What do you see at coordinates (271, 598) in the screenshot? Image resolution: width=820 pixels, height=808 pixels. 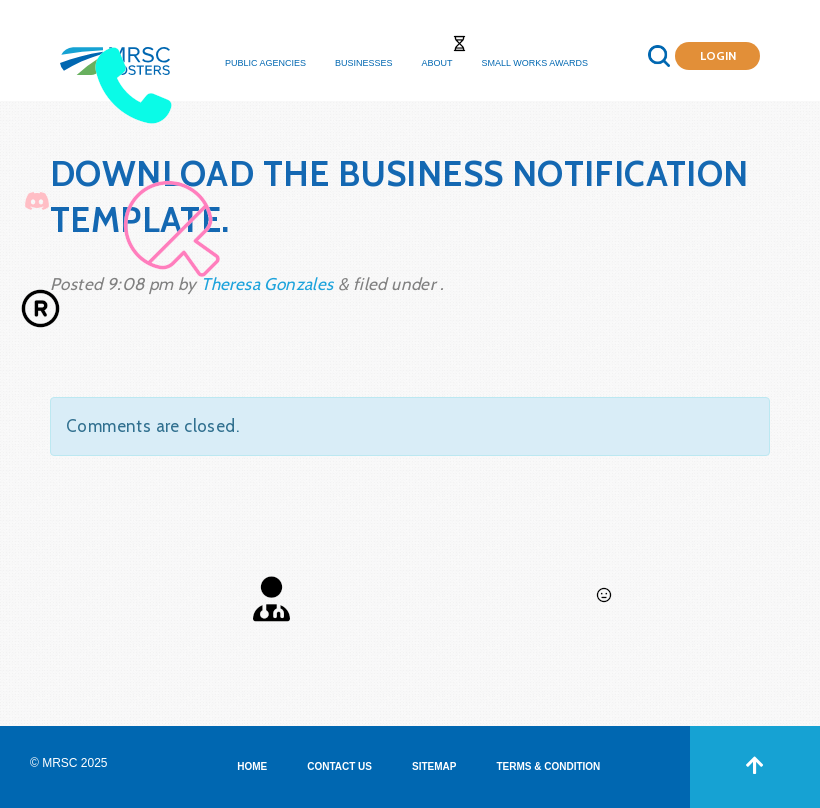 I see `view doctor or healthcare provider profile` at bounding box center [271, 598].